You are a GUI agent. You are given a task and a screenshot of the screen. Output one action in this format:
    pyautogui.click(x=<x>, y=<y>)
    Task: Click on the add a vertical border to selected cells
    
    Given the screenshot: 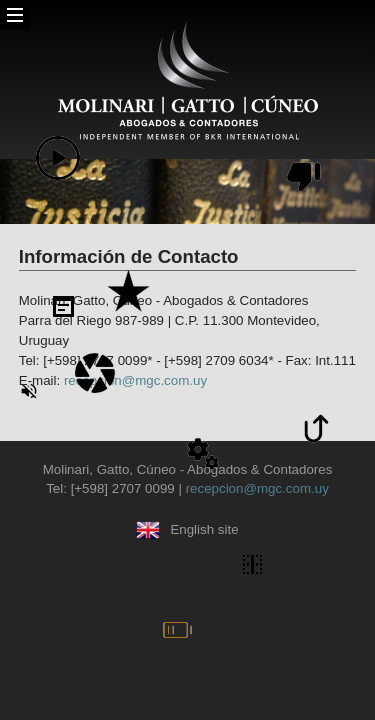 What is the action you would take?
    pyautogui.click(x=252, y=564)
    